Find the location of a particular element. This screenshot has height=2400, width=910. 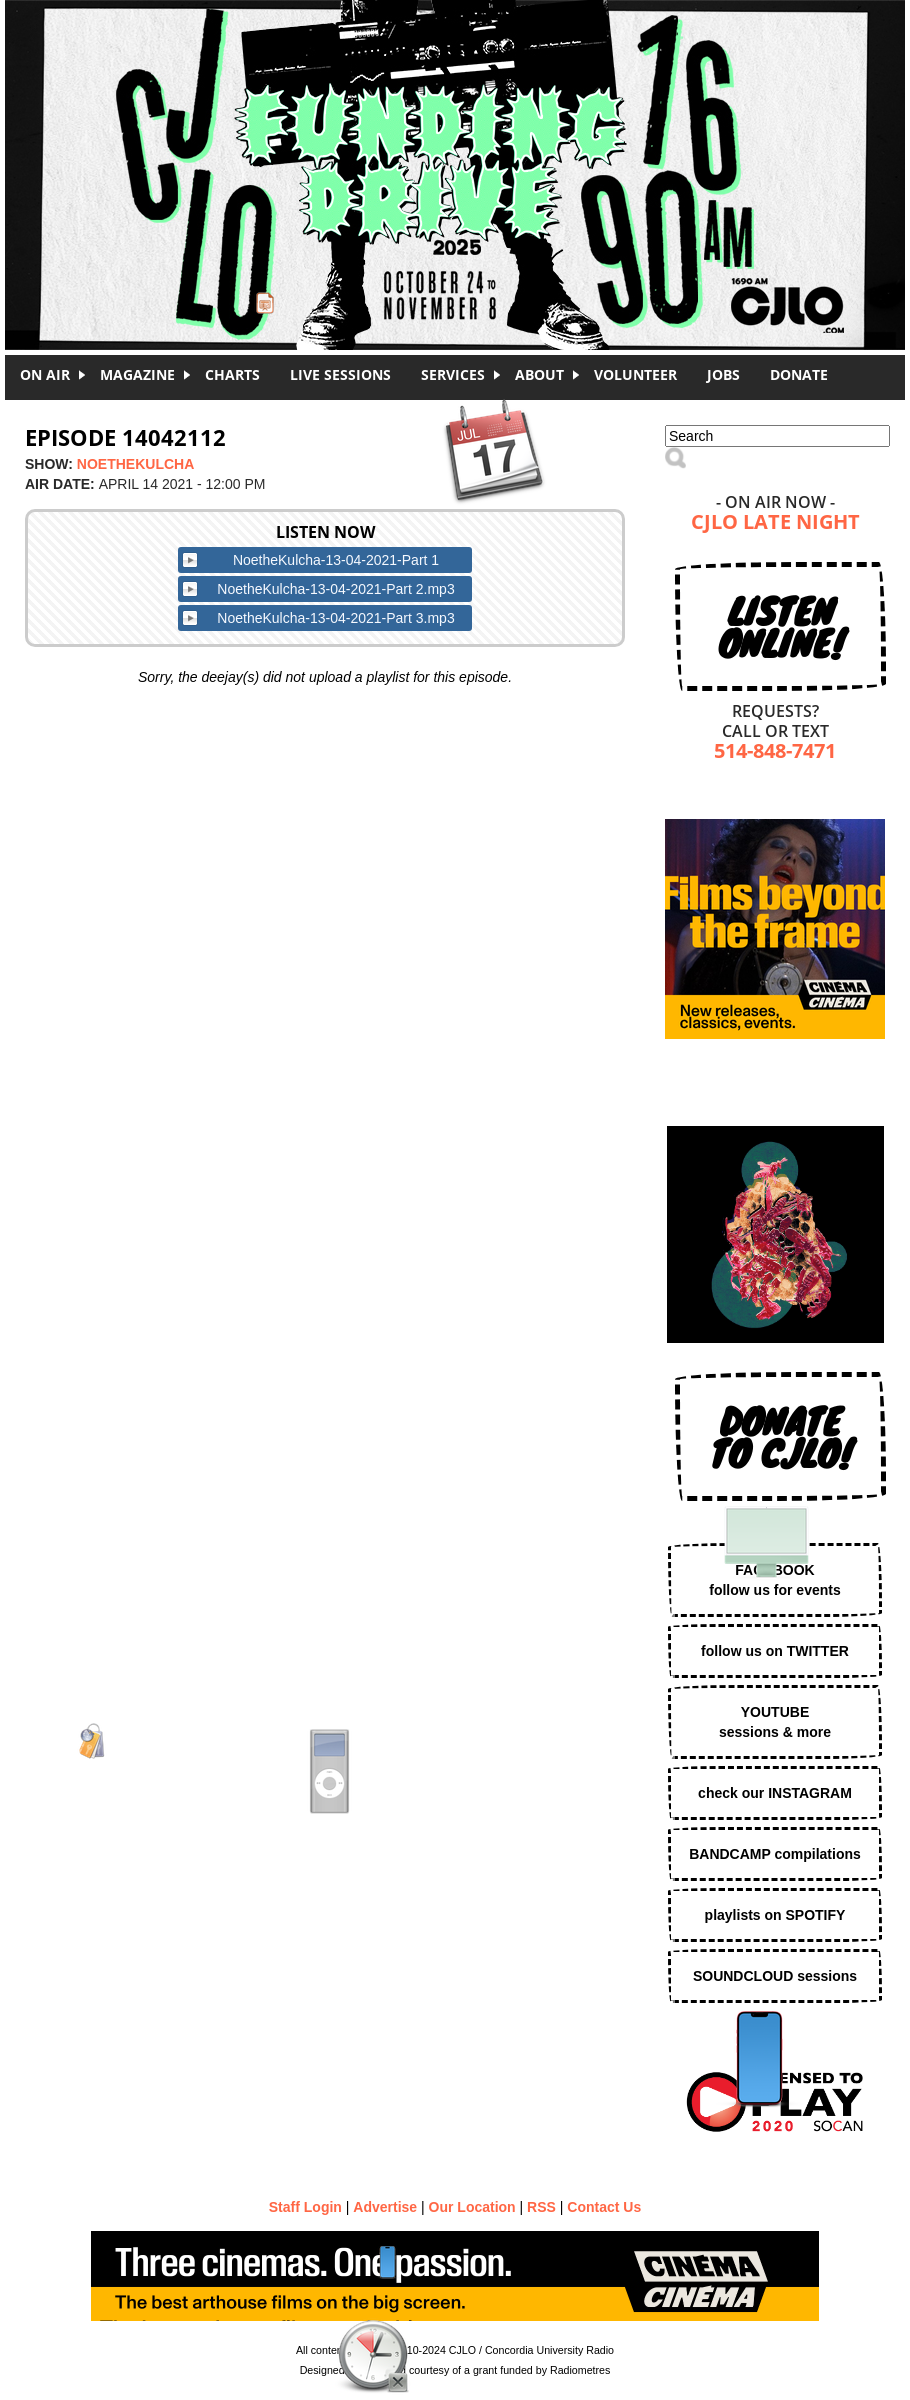

manage connected iPhone device is located at coordinates (387, 2262).